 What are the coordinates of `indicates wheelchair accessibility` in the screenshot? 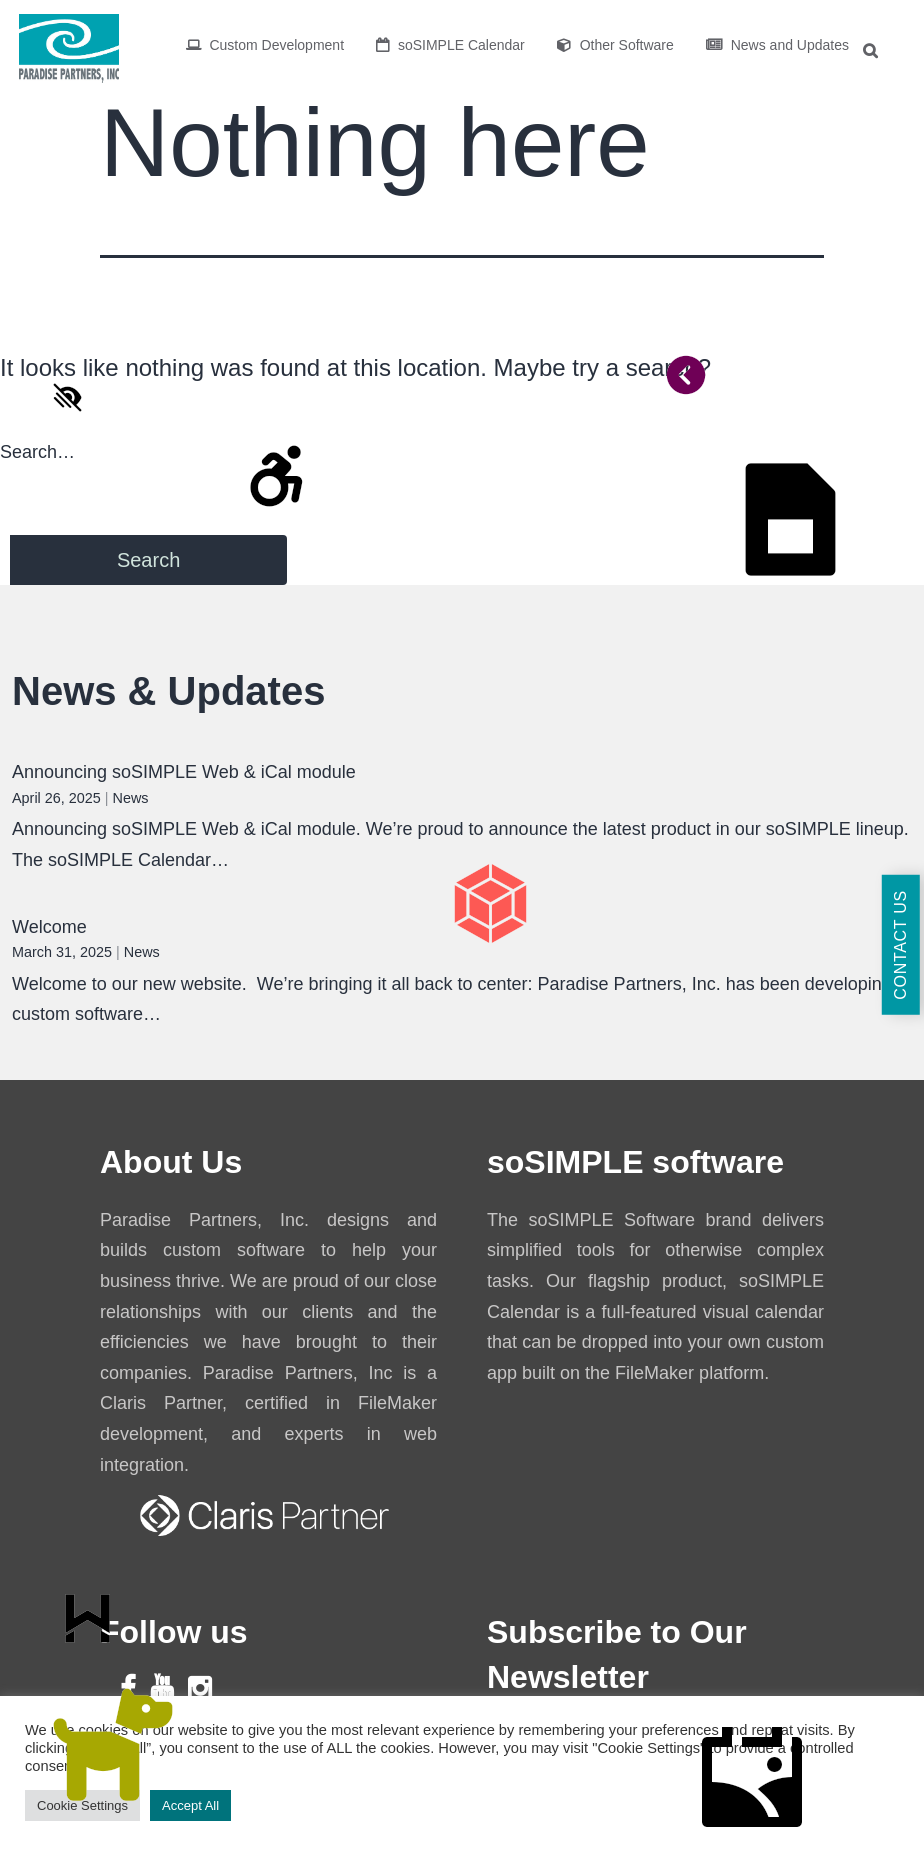 It's located at (277, 476).